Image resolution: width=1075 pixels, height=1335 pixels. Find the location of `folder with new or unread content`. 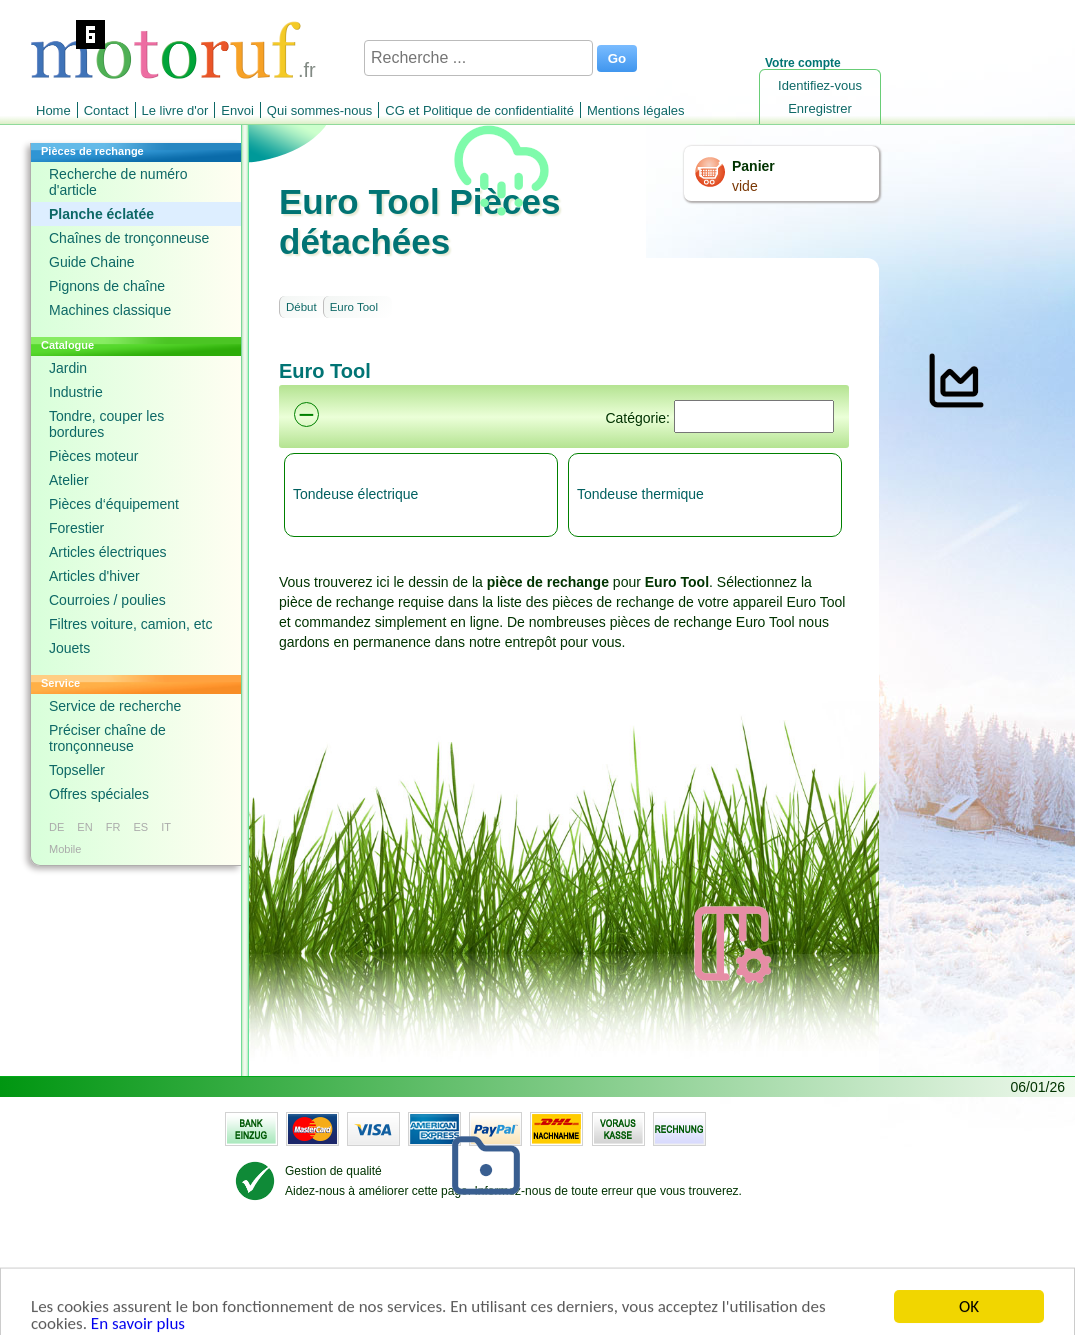

folder with new or unread content is located at coordinates (486, 1167).